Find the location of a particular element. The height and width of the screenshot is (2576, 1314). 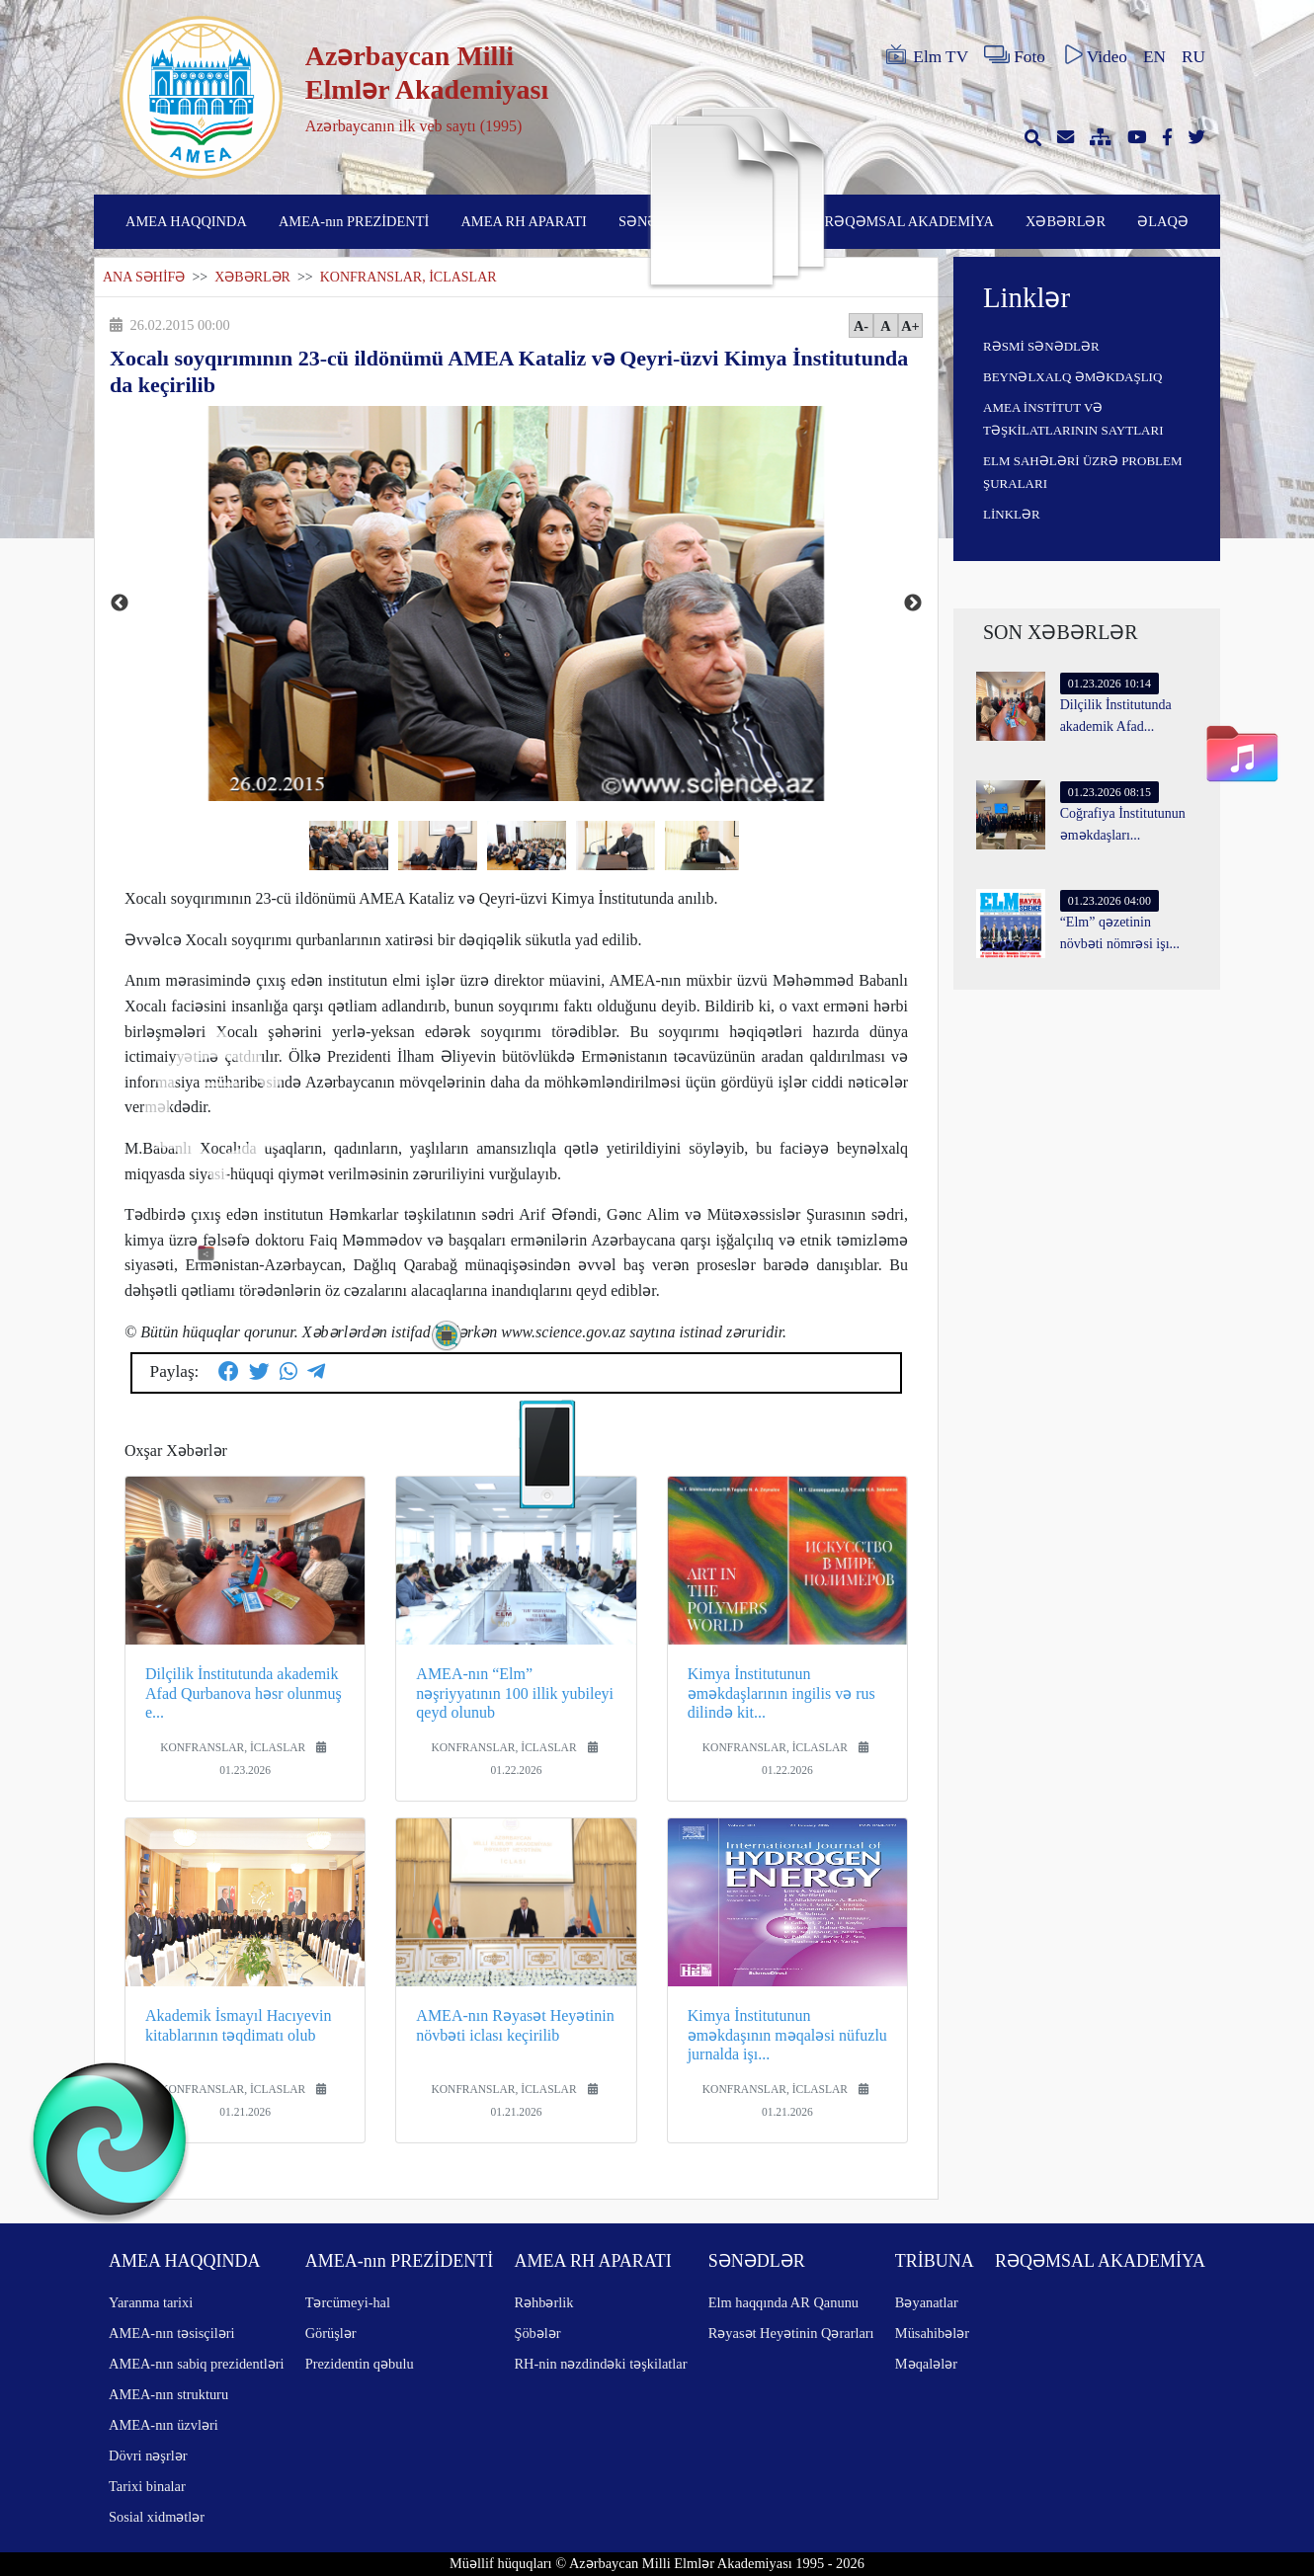

open your public shared folder is located at coordinates (205, 1252).